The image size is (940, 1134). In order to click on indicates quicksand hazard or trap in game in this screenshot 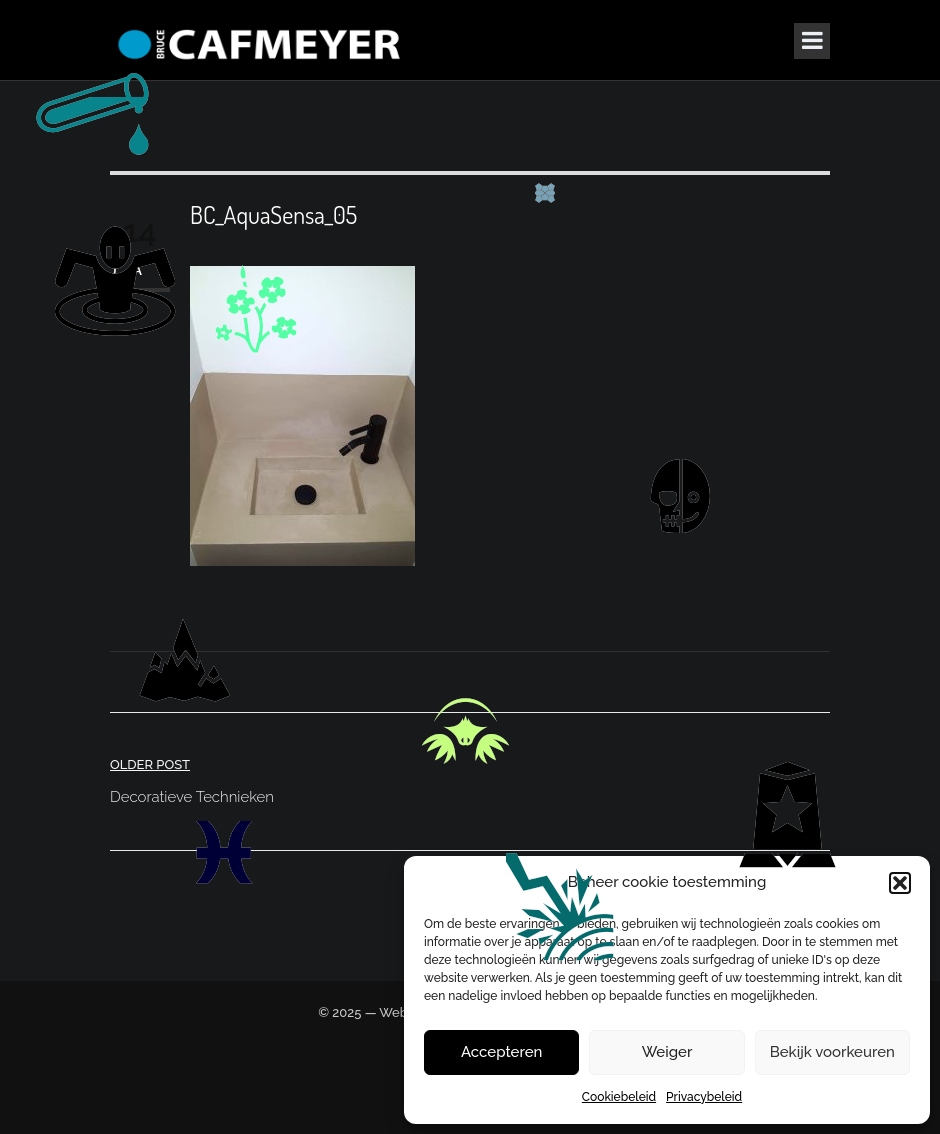, I will do `click(115, 281)`.